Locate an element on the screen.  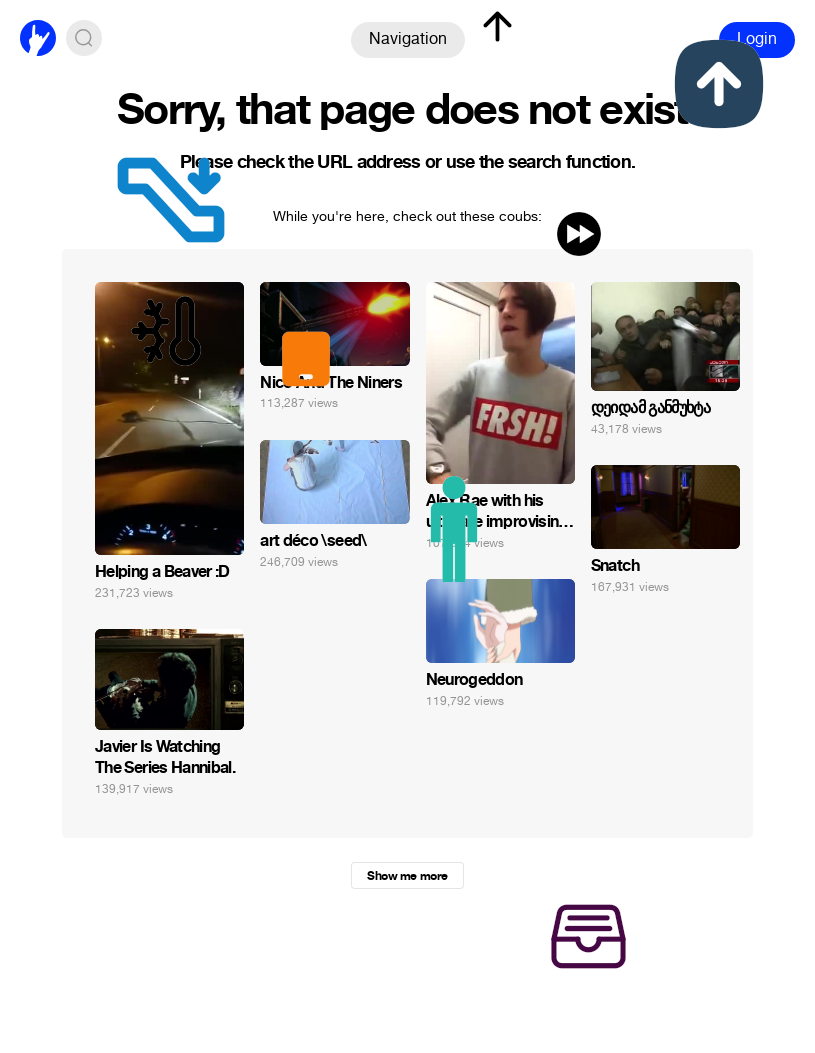
indicates cold temperature or freezing conditions is located at coordinates (166, 331).